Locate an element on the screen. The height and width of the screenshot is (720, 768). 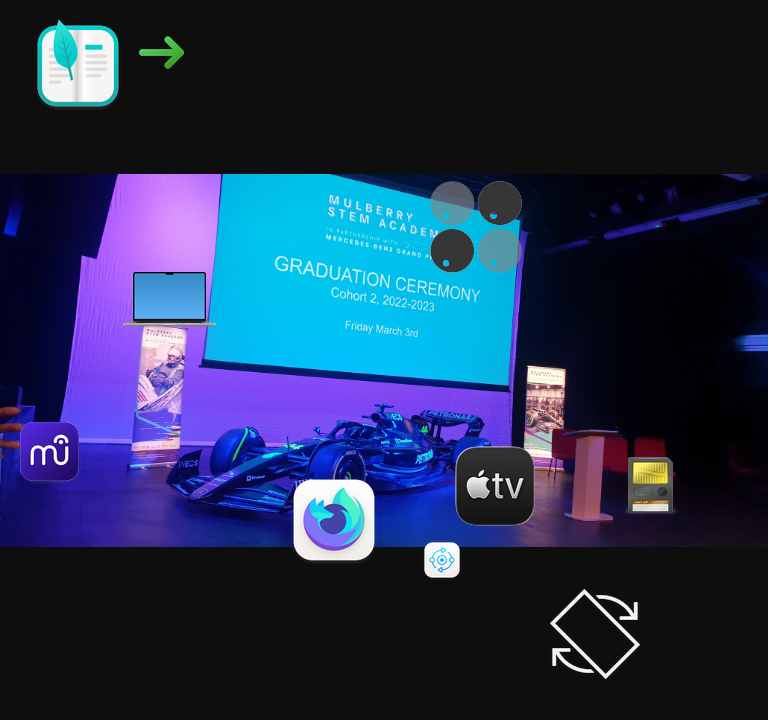
open MuseScore music notation app is located at coordinates (49, 451).